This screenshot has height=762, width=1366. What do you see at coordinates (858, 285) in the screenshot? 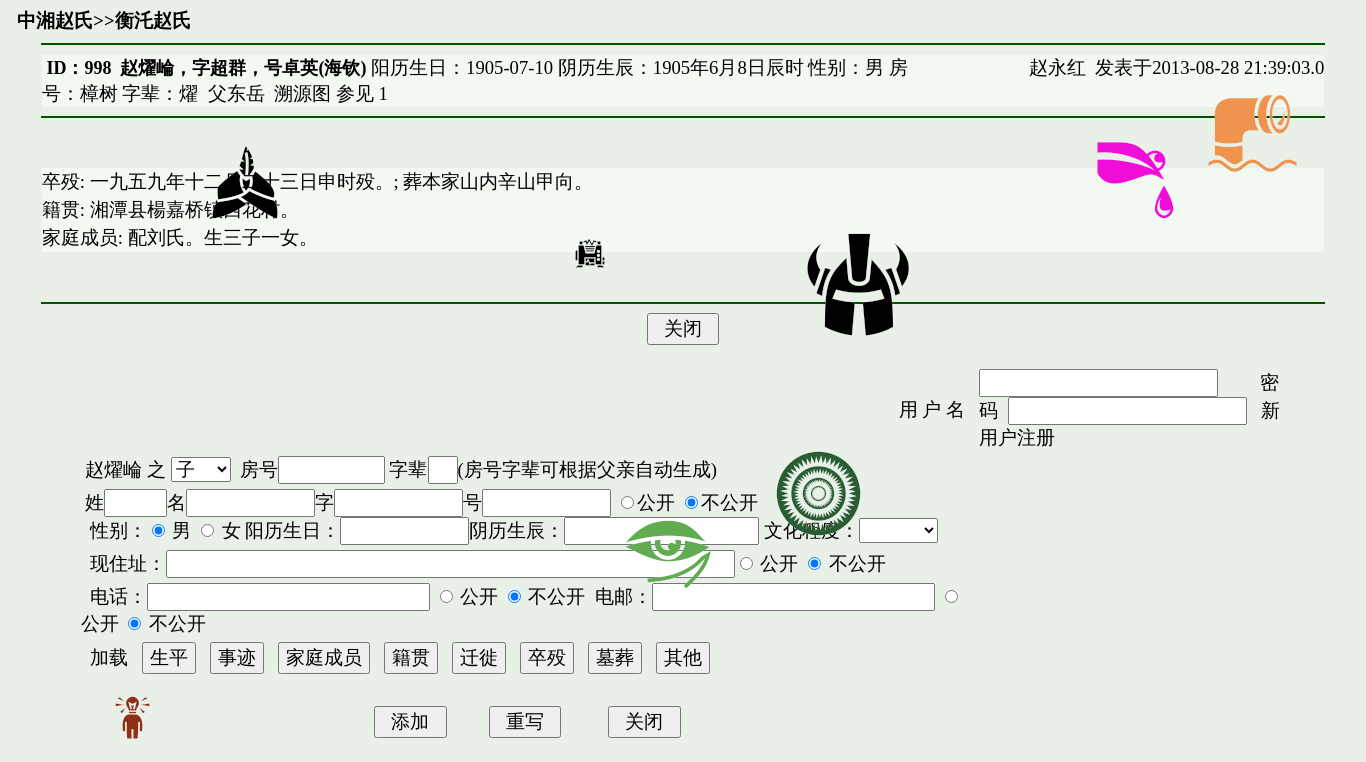
I see `equip heavy armor or helmet` at bounding box center [858, 285].